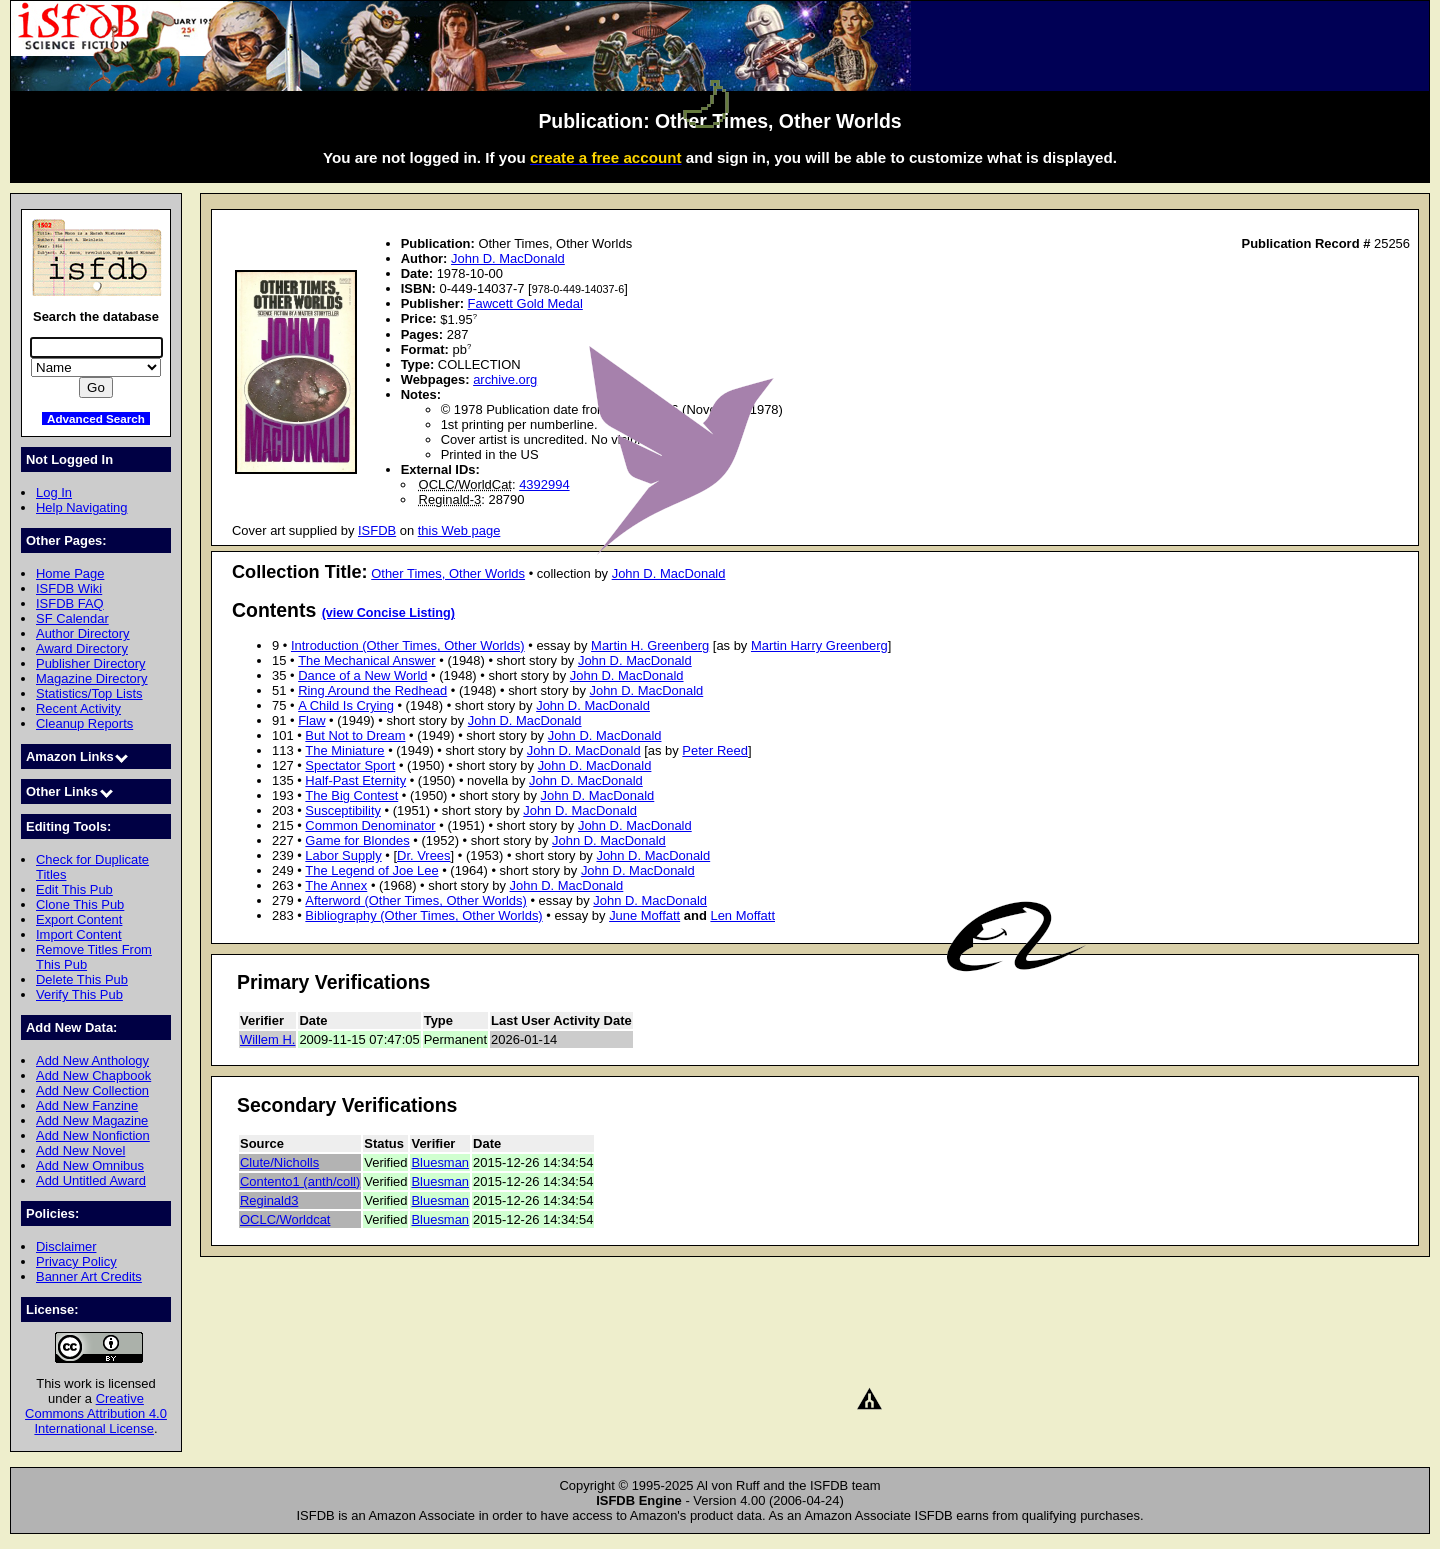 This screenshot has width=1440, height=1549. I want to click on open the Trailforks app, so click(869, 1398).